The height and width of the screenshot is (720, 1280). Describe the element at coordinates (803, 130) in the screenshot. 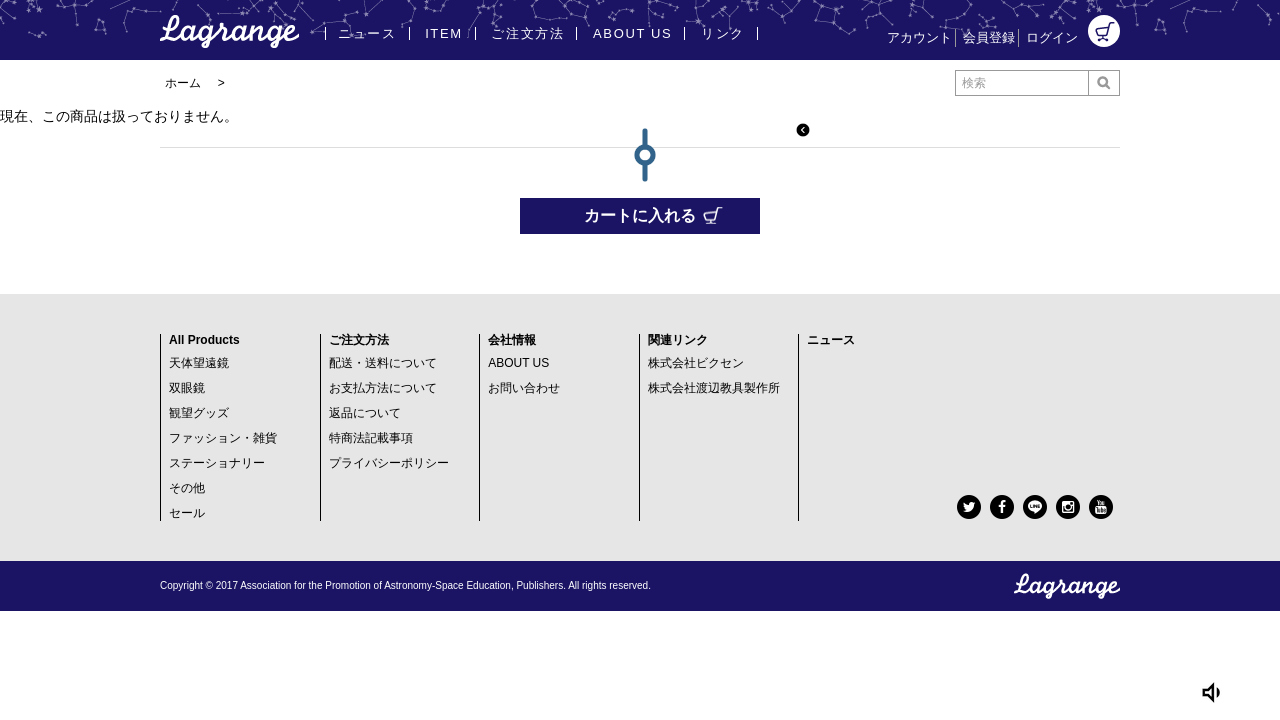

I see `go back to the previous screen` at that location.